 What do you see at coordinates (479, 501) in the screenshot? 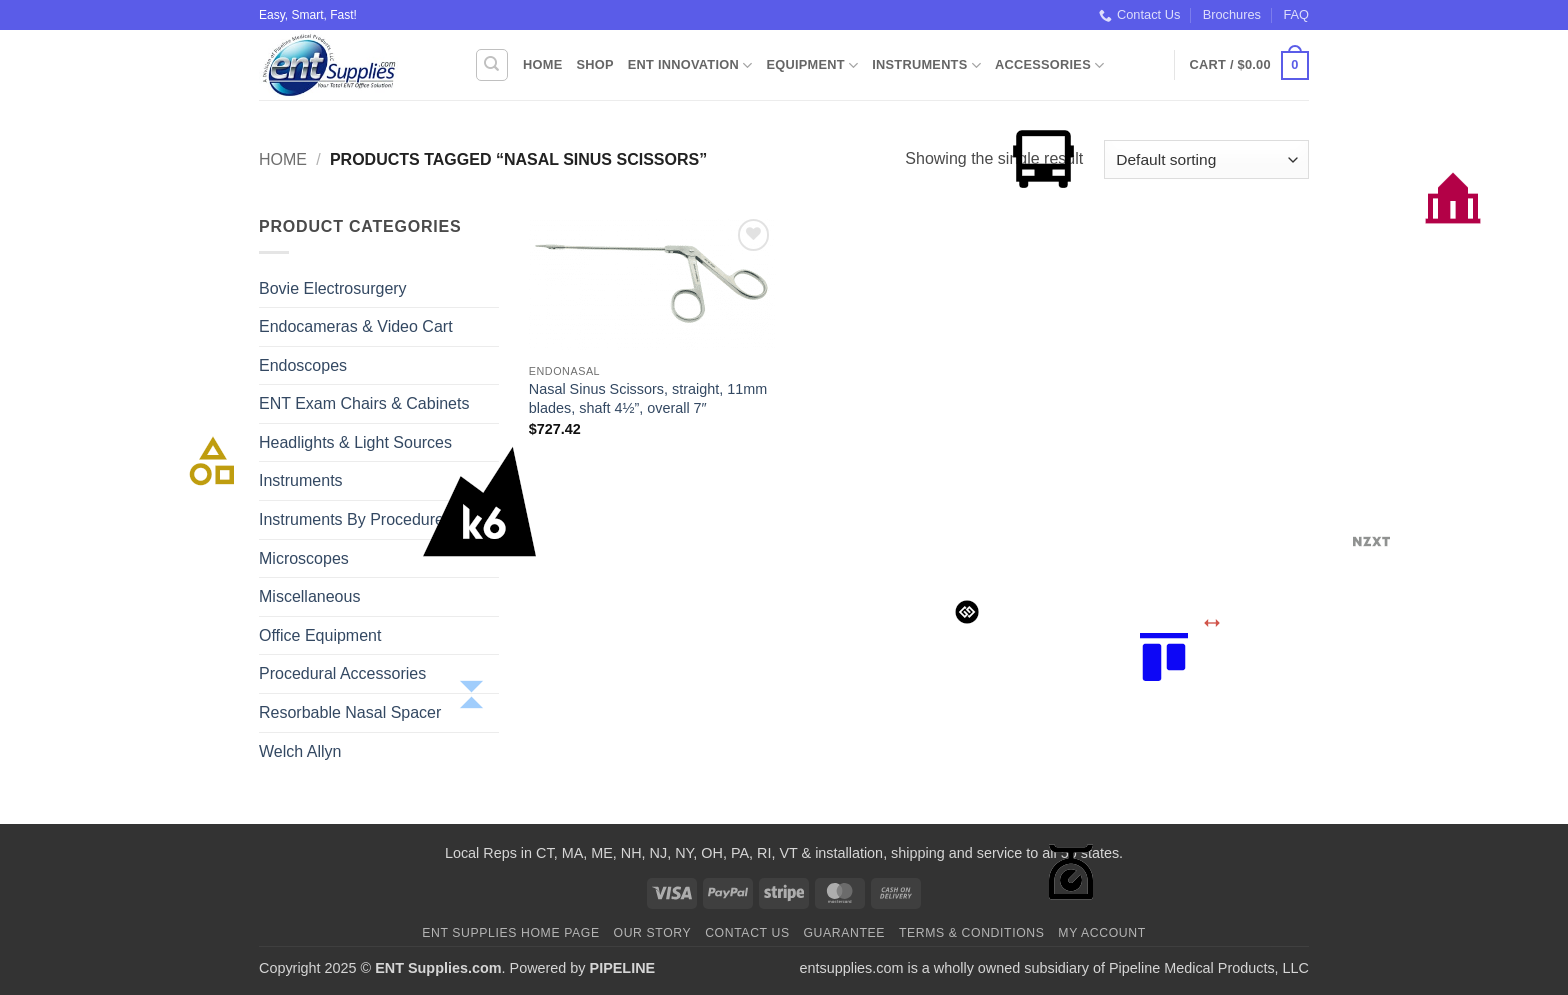
I see `k6 load testing tool logo` at bounding box center [479, 501].